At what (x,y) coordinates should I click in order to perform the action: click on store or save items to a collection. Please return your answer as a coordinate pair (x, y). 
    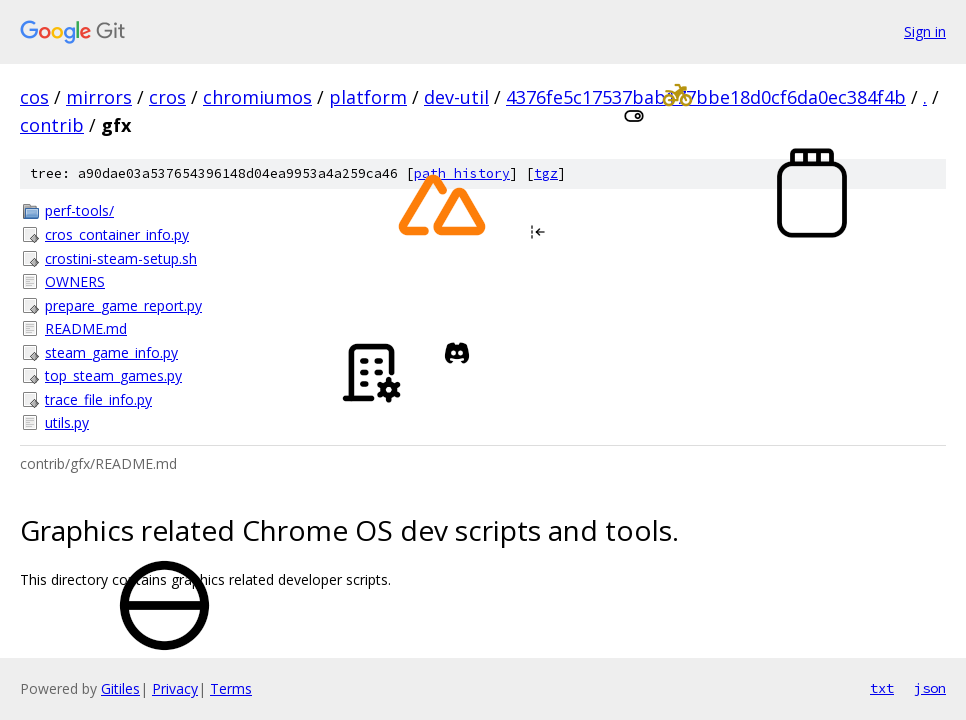
    Looking at the image, I should click on (812, 193).